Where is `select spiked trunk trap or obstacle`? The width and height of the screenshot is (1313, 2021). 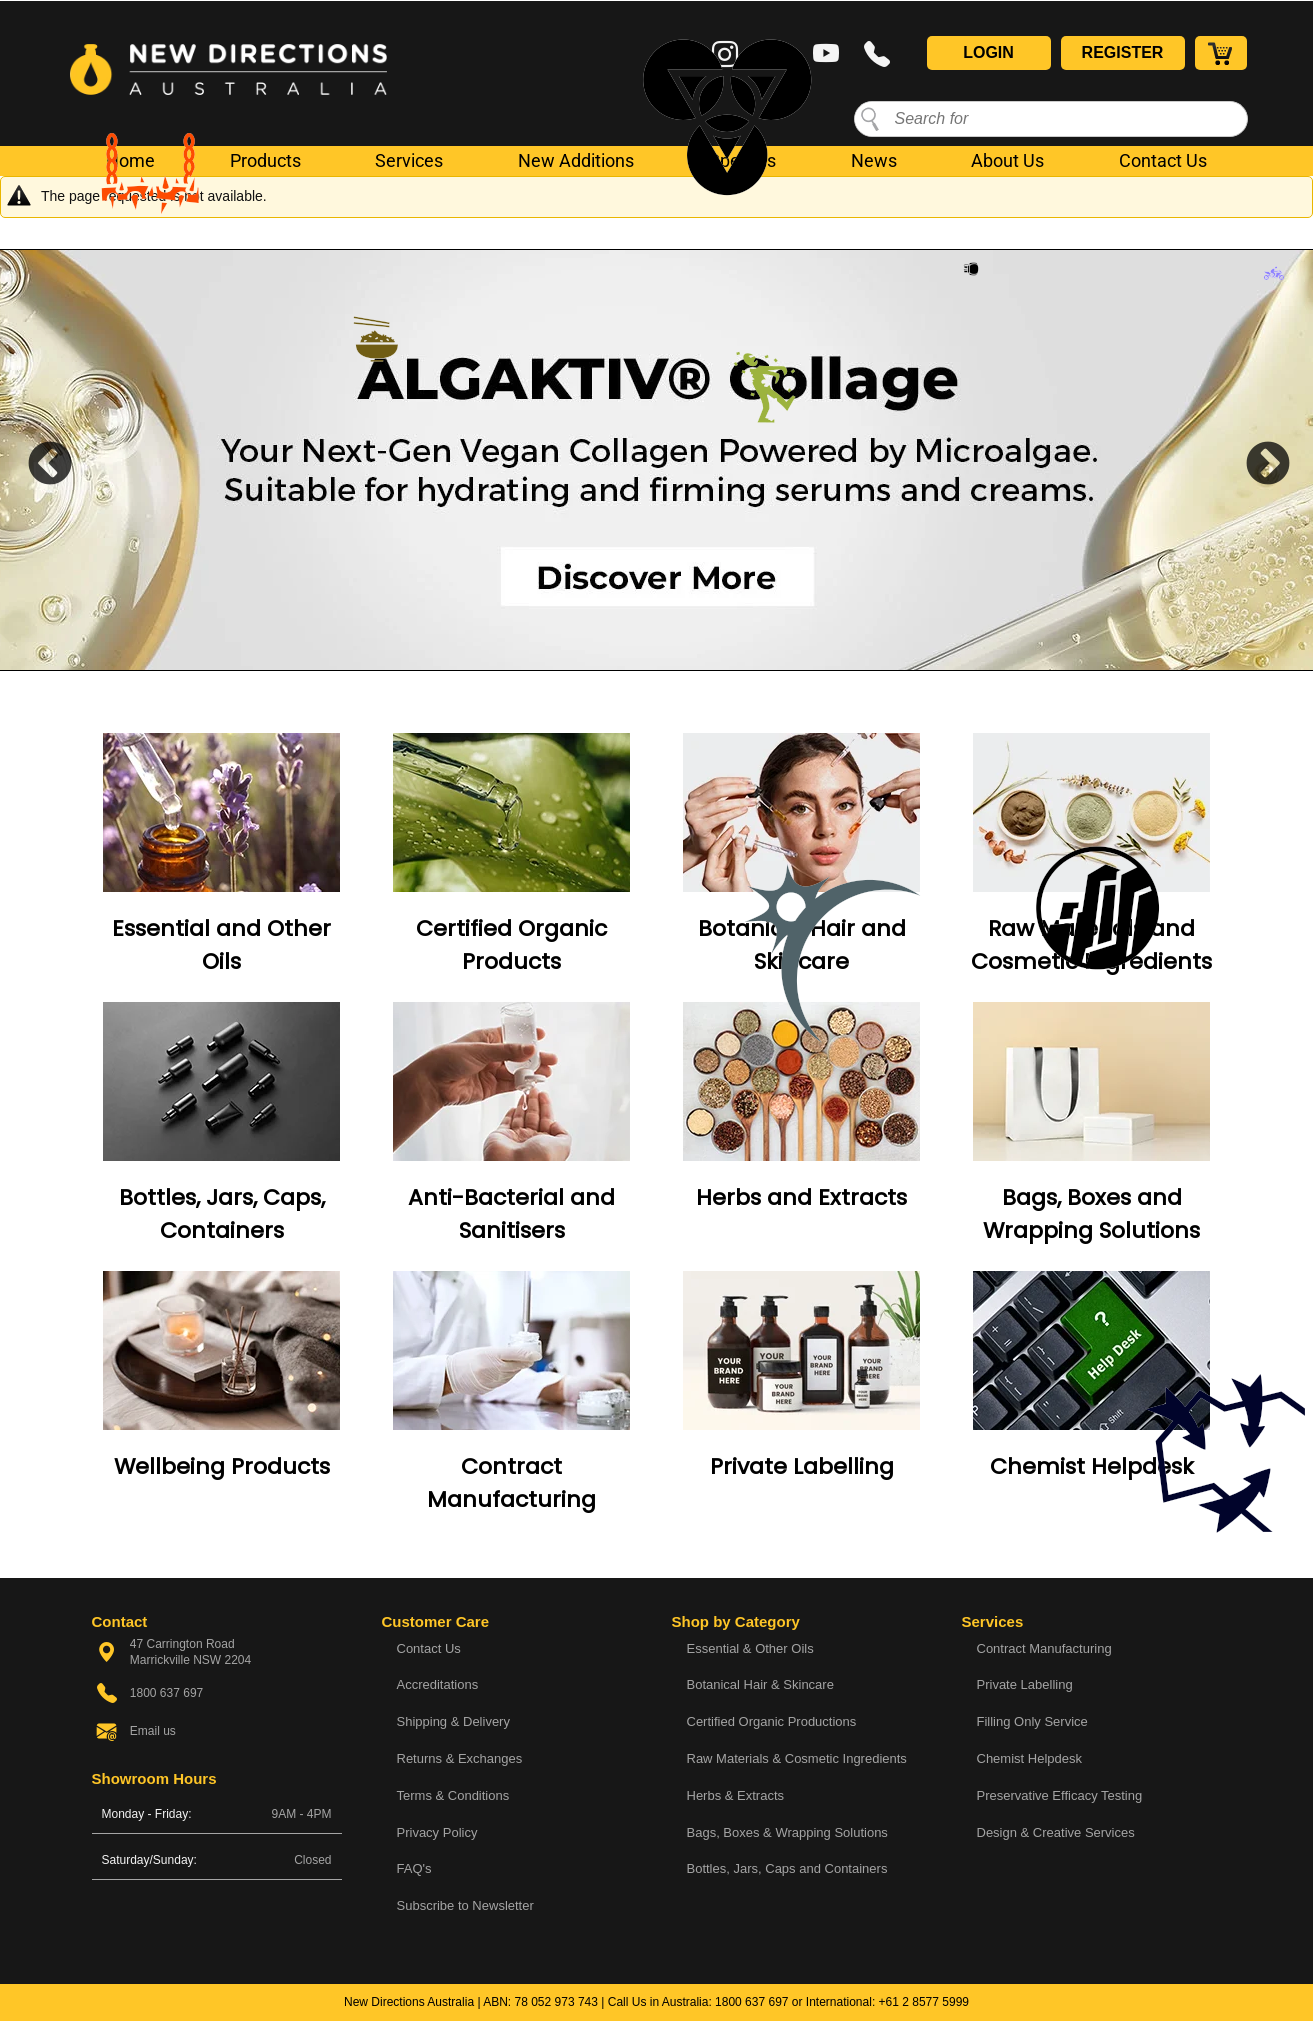
select spiked trunk trap or obstacle is located at coordinates (150, 183).